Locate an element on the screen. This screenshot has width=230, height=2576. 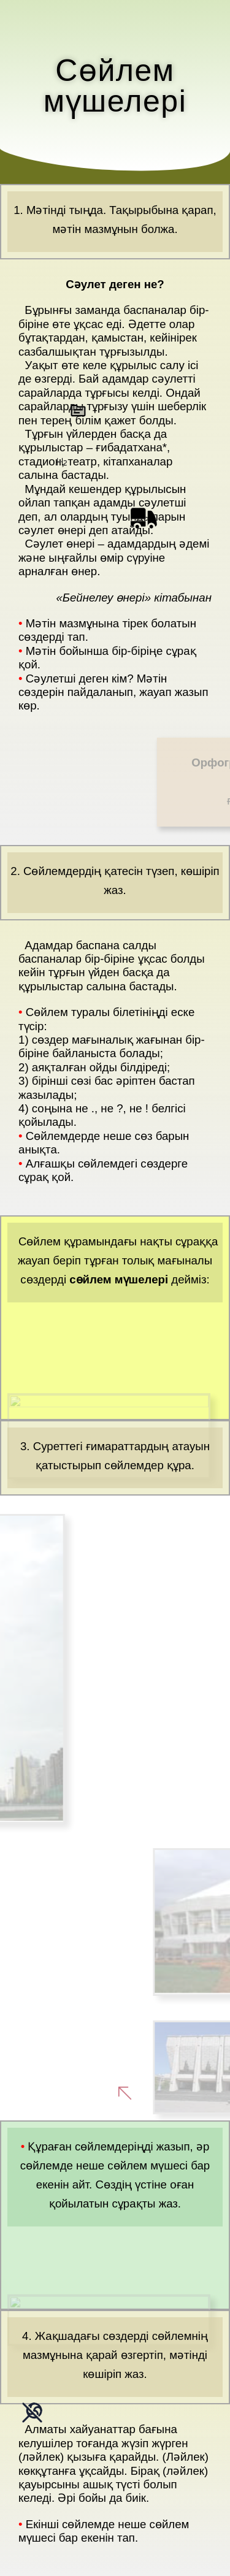
format text as heading level 2 is located at coordinates (62, 462).